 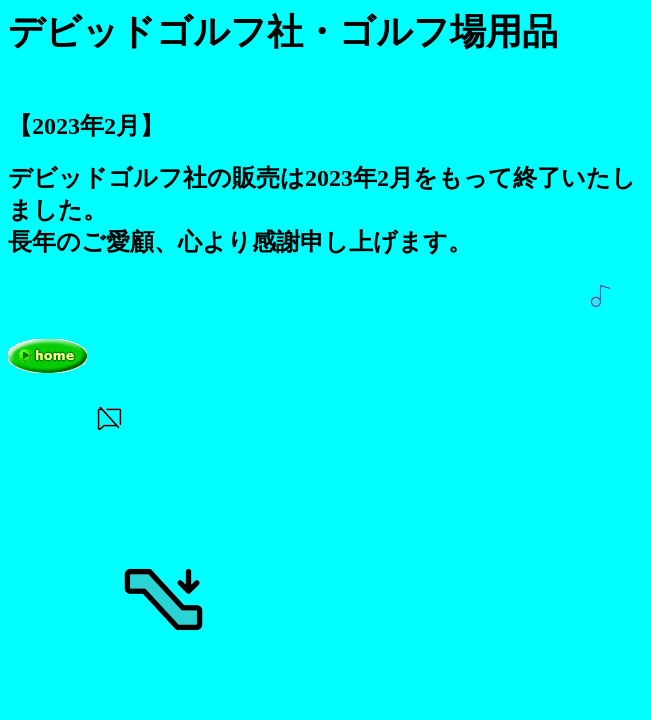 I want to click on access music or audio player, so click(x=600, y=295).